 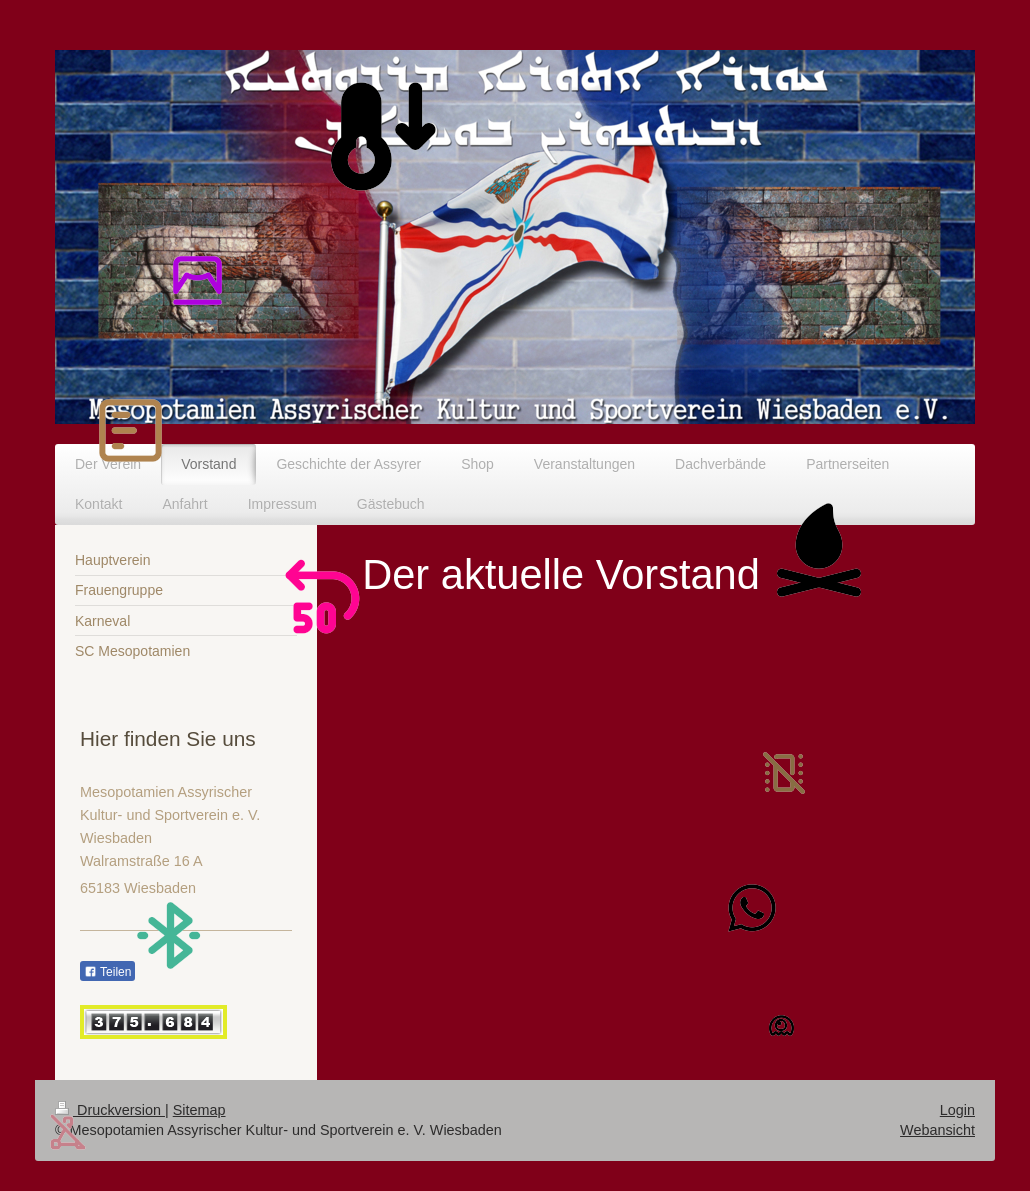 What do you see at coordinates (320, 598) in the screenshot?
I see `rewind 50 seconds backward` at bounding box center [320, 598].